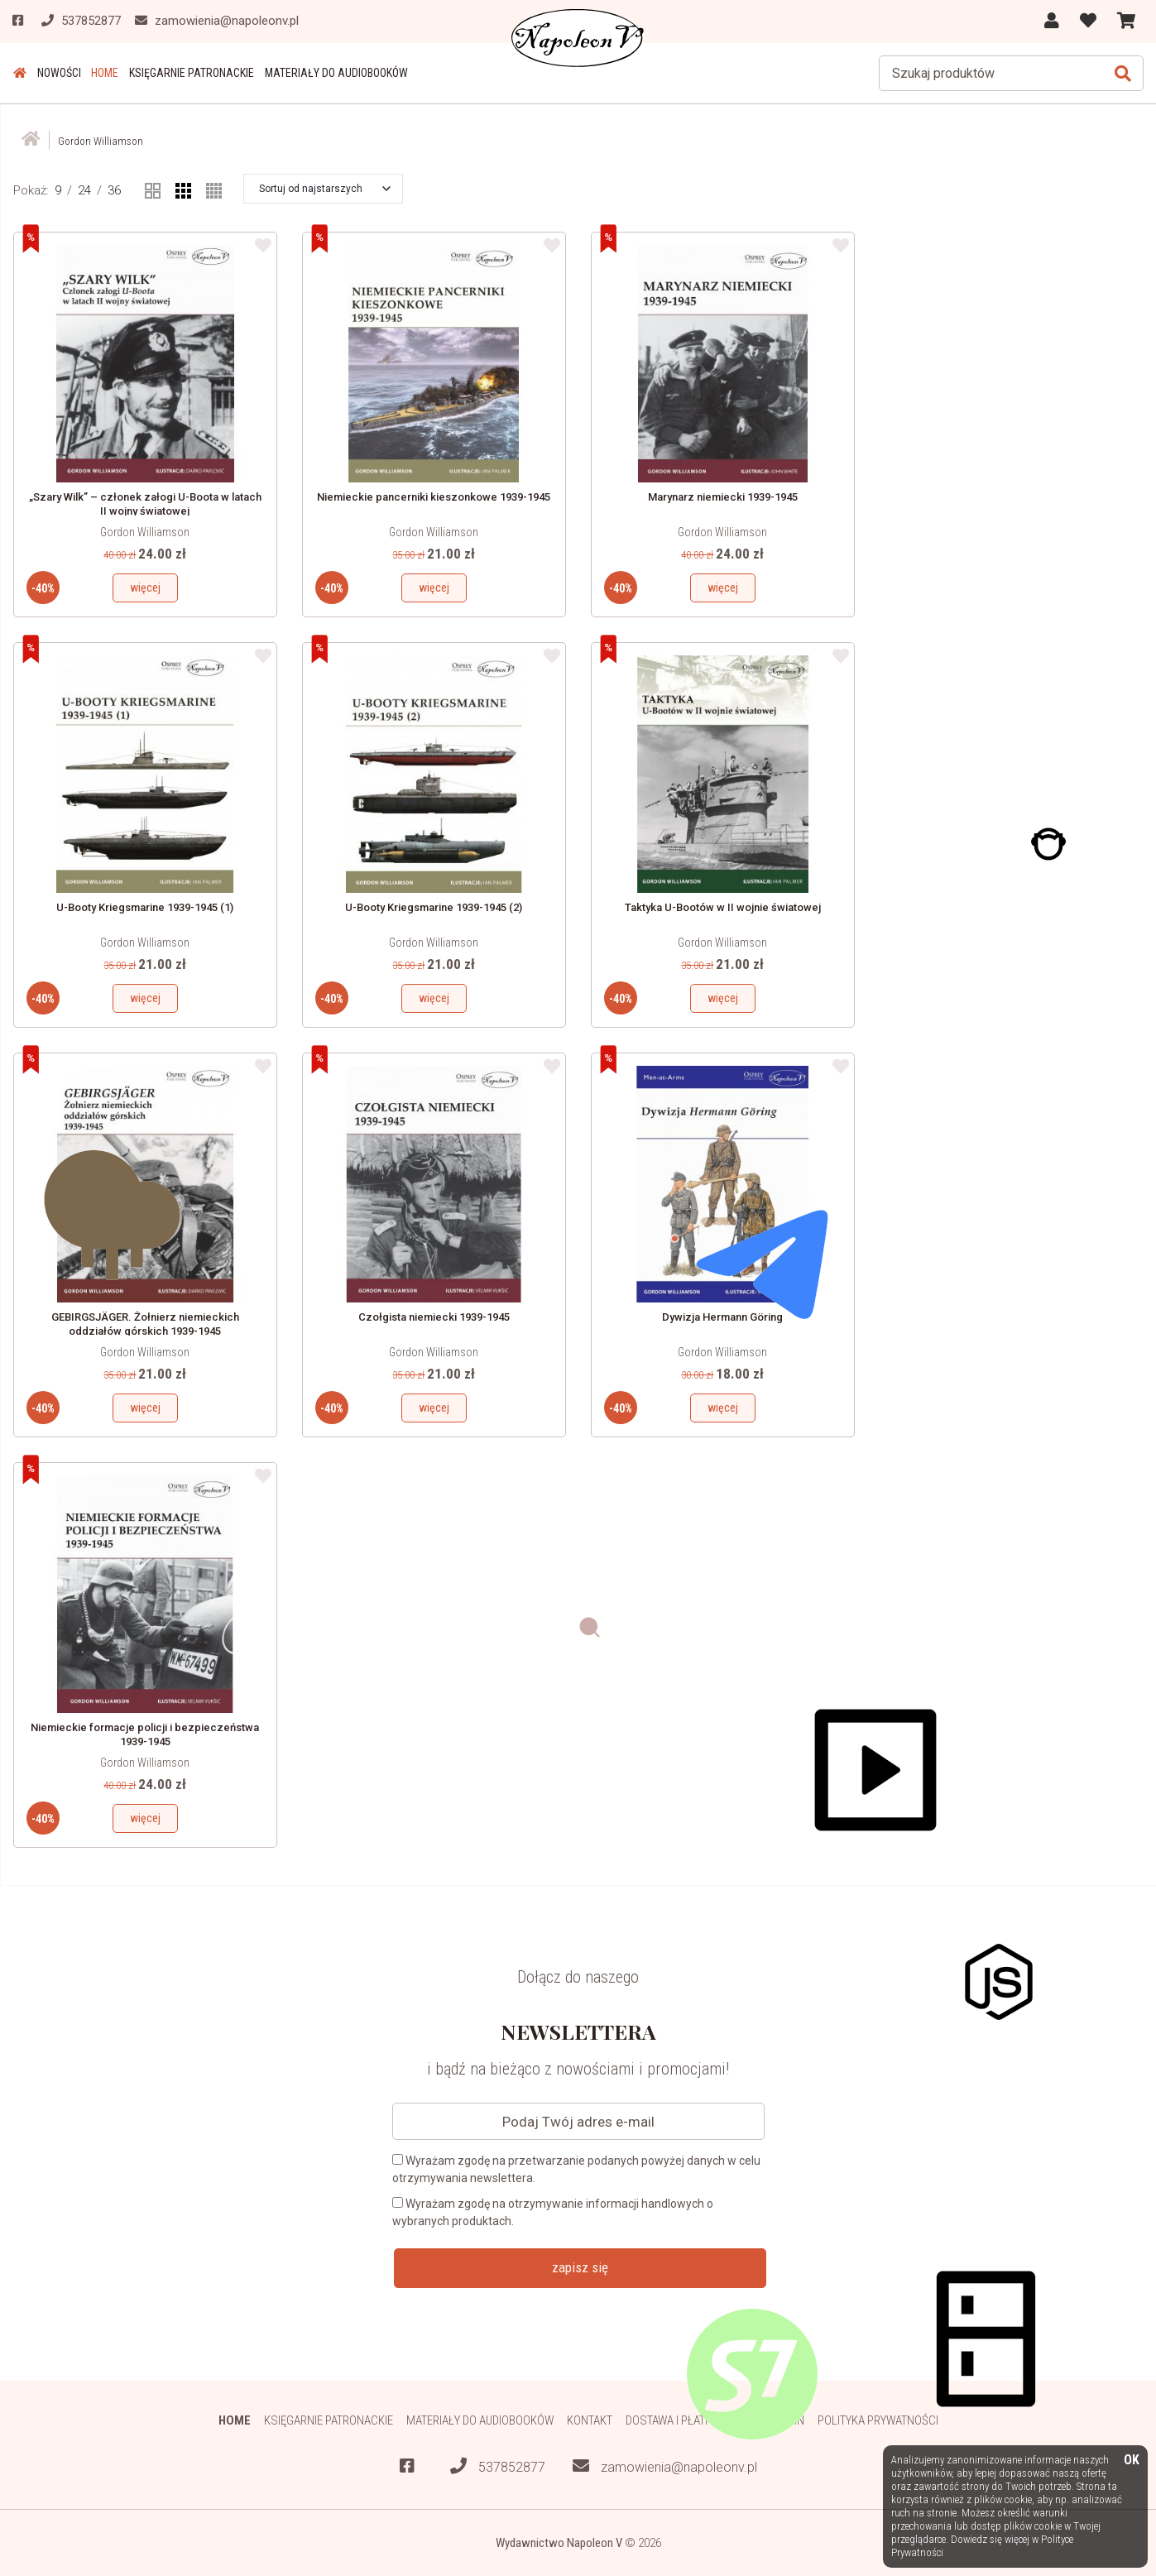 Image resolution: width=1156 pixels, height=2576 pixels. Describe the element at coordinates (771, 1258) in the screenshot. I see `open telegram messaging app` at that location.